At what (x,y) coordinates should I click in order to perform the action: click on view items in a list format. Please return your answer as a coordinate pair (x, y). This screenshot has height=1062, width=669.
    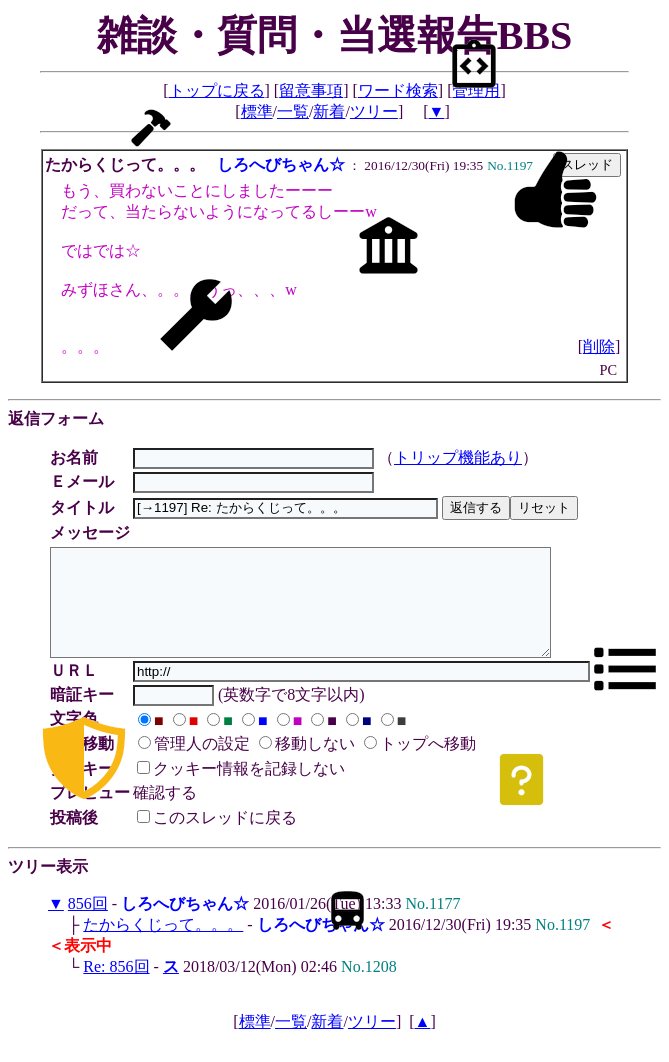
    Looking at the image, I should click on (625, 669).